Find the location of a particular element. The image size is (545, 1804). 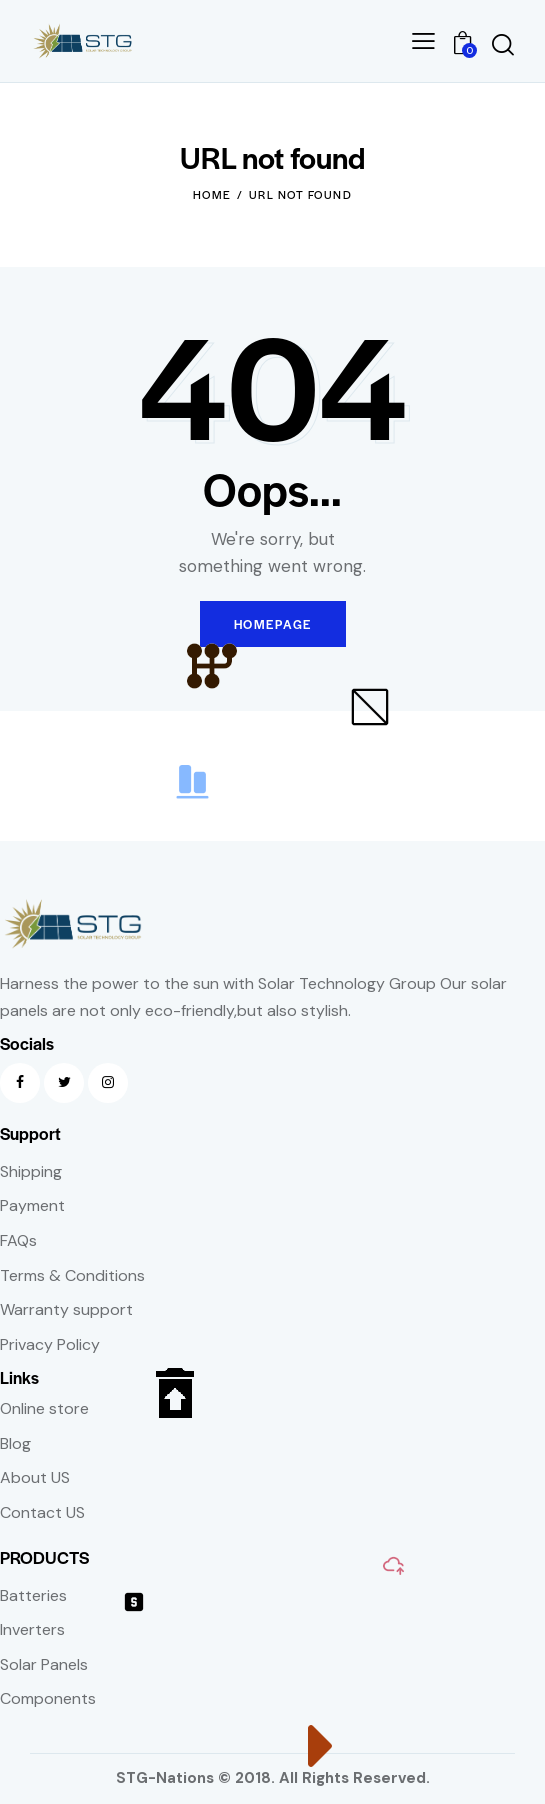

restore a deleted item from trash is located at coordinates (175, 1393).